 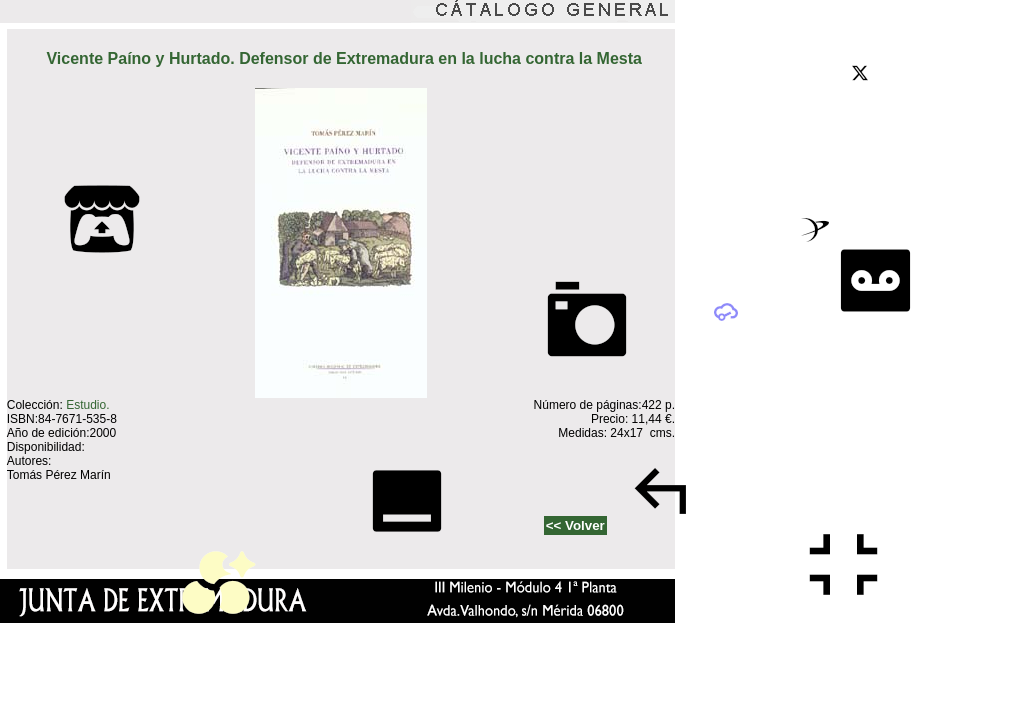 What do you see at coordinates (860, 73) in the screenshot?
I see `open the X (formerly Twitter) app` at bounding box center [860, 73].